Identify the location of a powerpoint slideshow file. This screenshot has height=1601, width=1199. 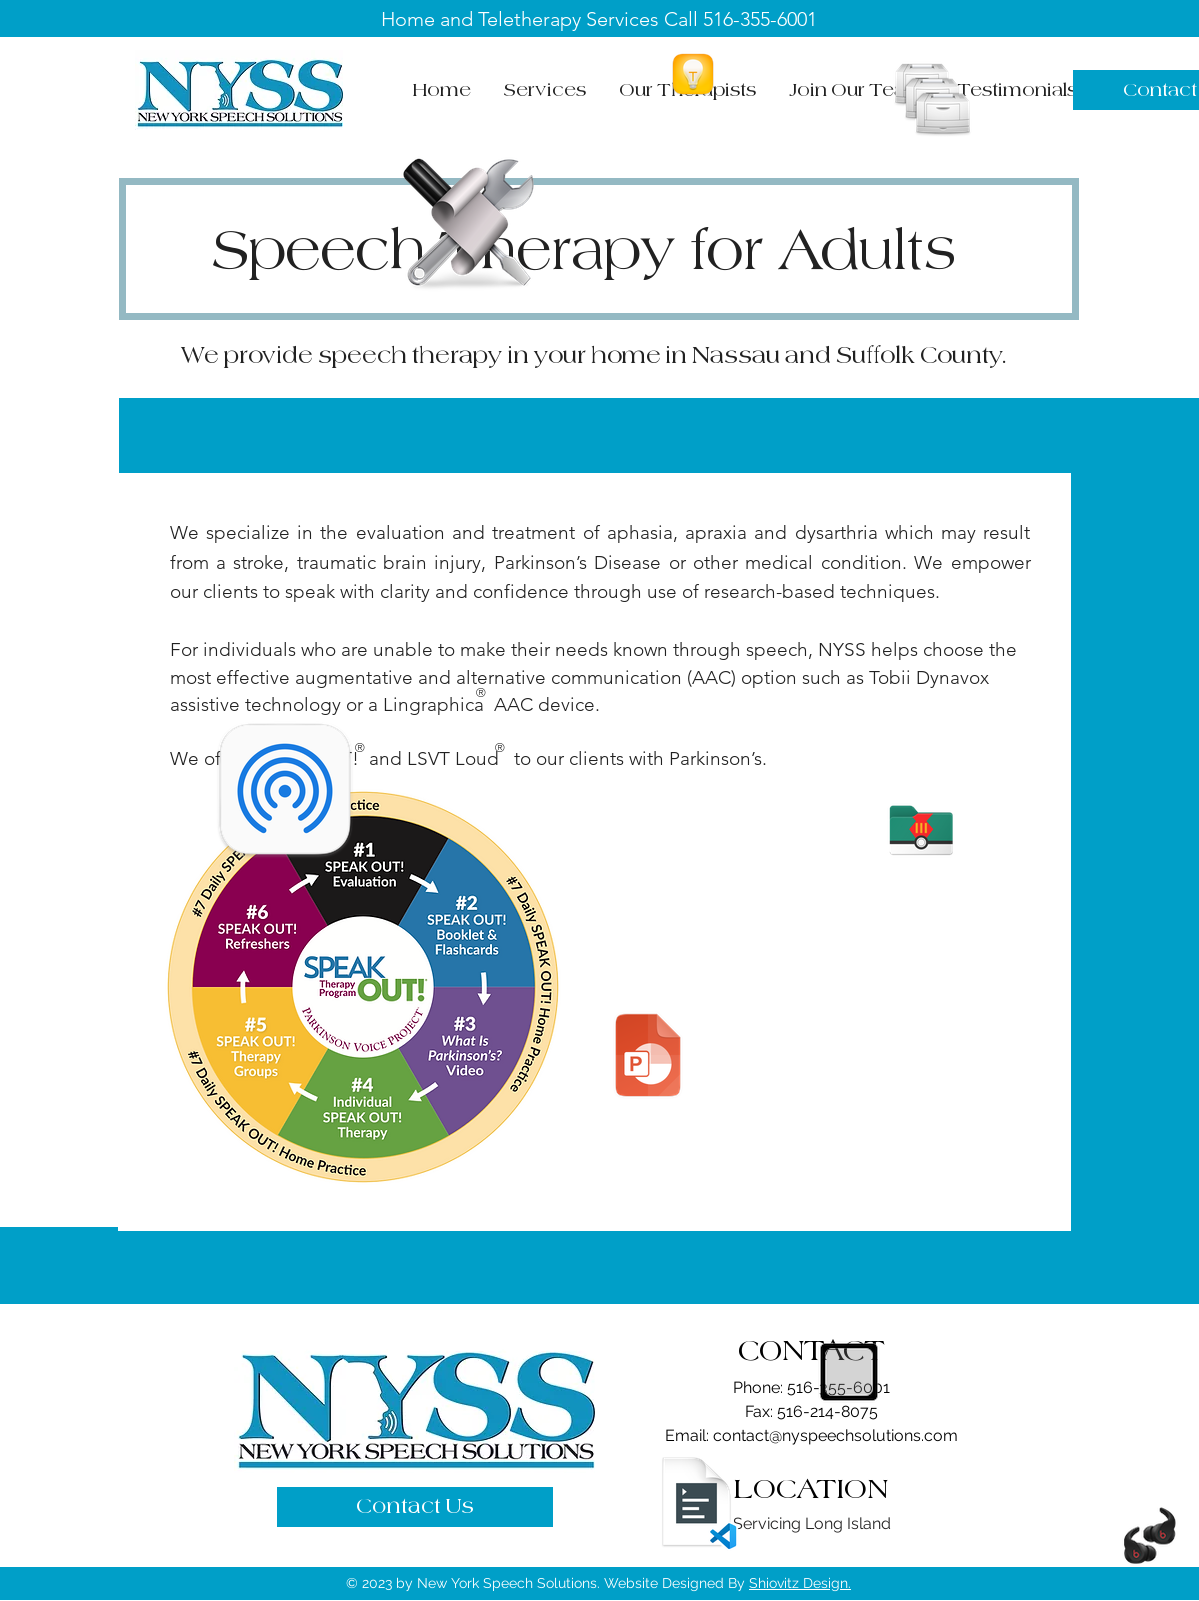
(648, 1055).